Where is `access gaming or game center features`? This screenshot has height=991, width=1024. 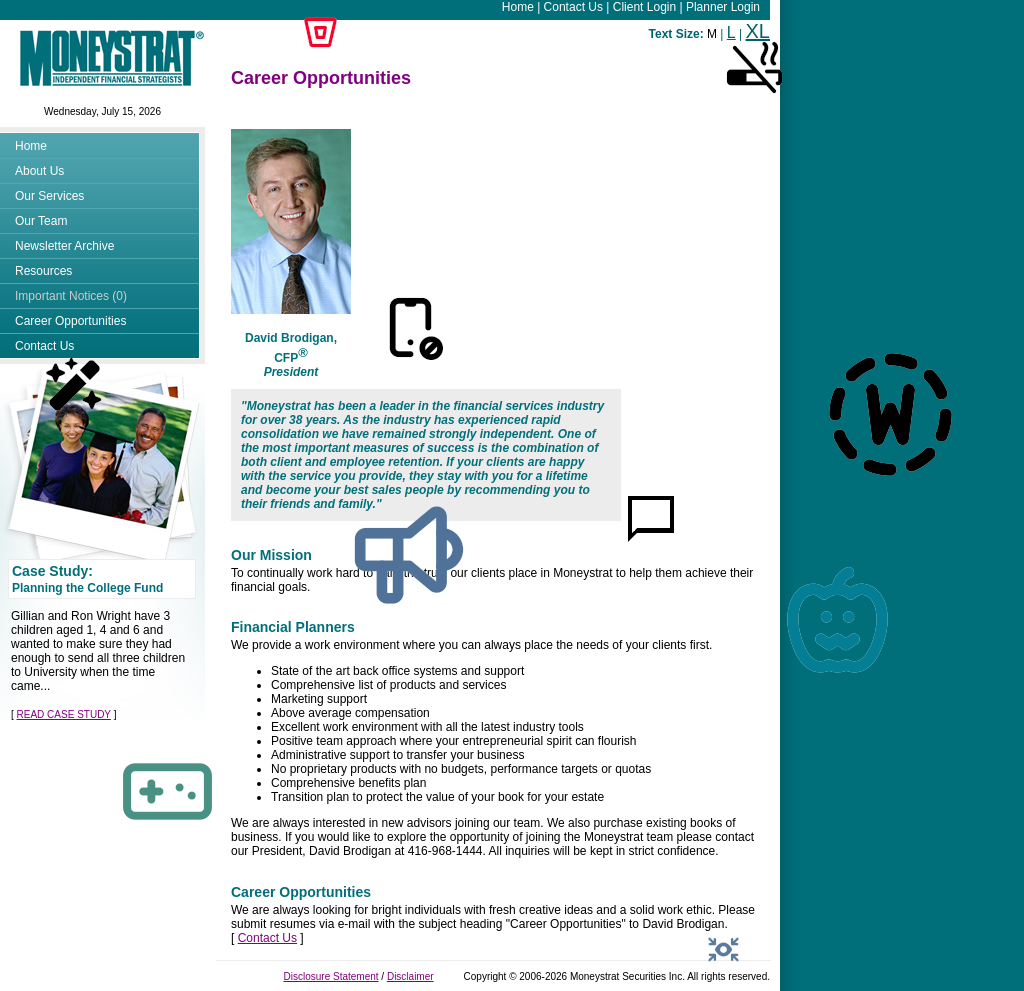
access gaming or game center features is located at coordinates (167, 791).